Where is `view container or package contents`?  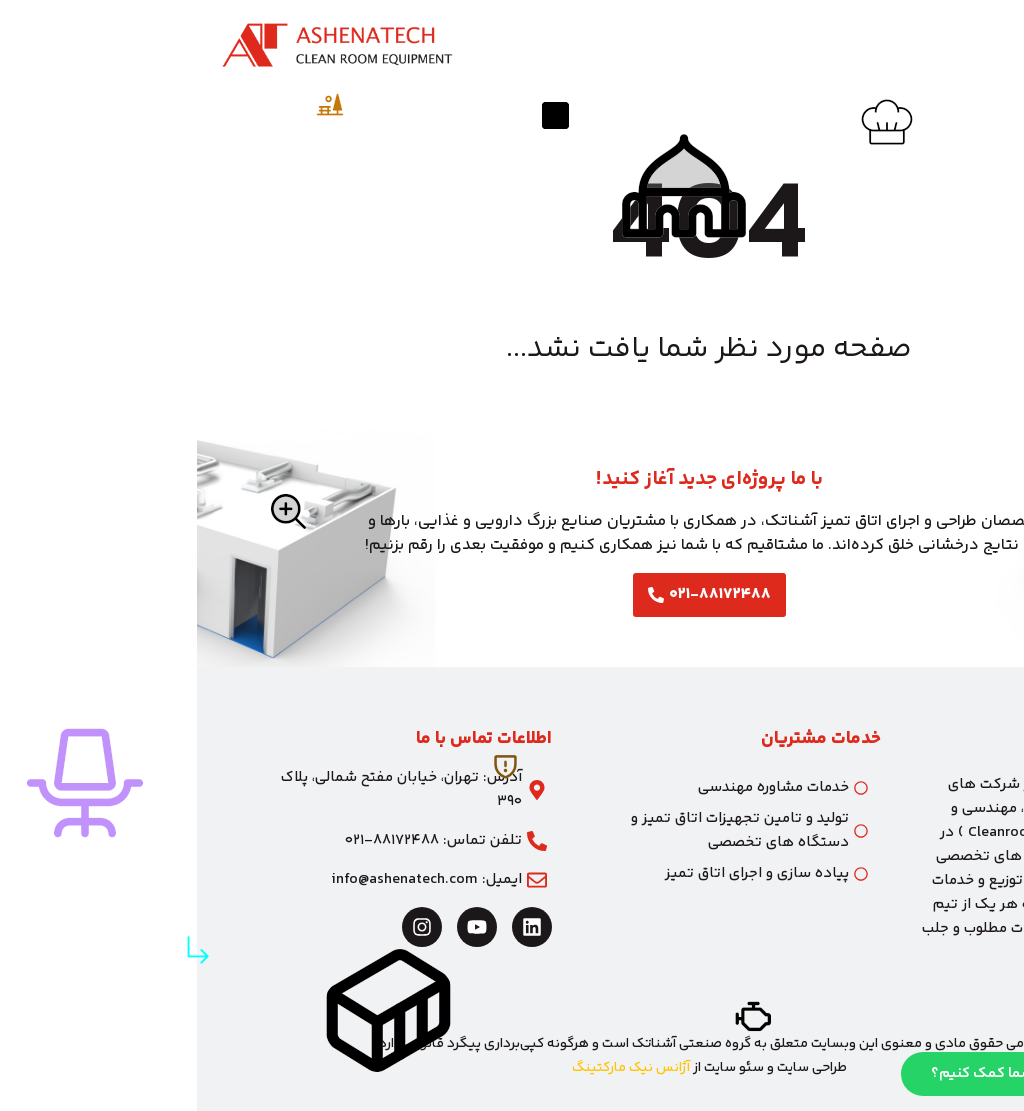 view container or package contents is located at coordinates (388, 1010).